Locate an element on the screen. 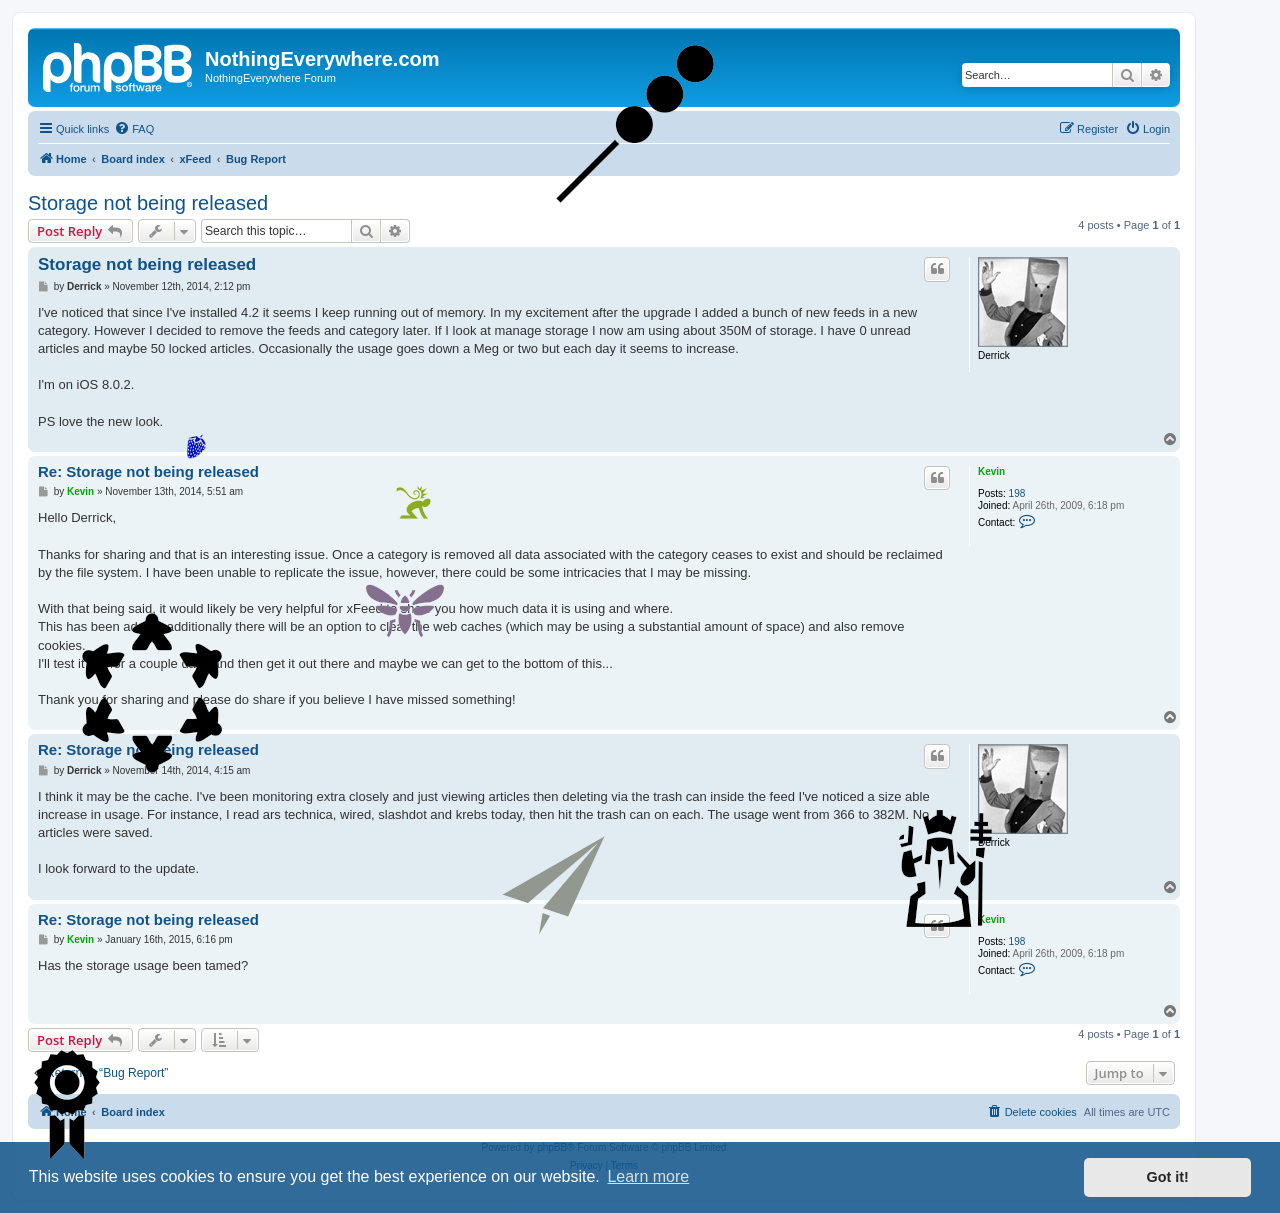  view players in a game lobby is located at coordinates (152, 693).